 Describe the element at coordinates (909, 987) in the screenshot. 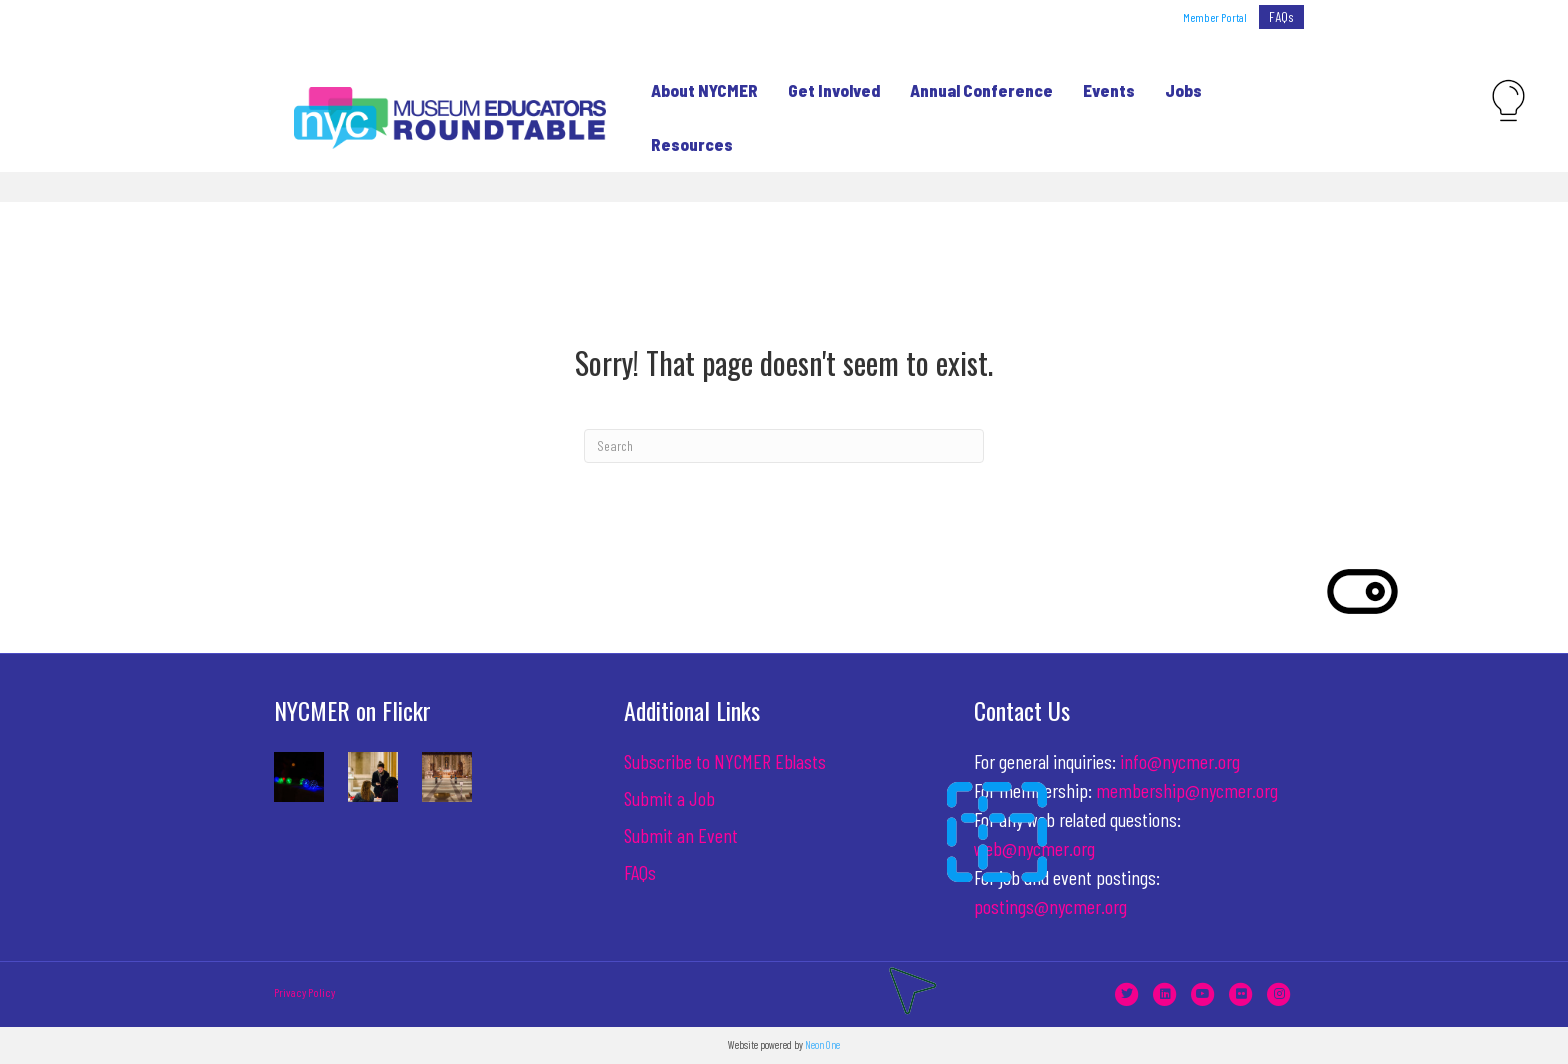

I see `tap to get directions to a destination` at that location.